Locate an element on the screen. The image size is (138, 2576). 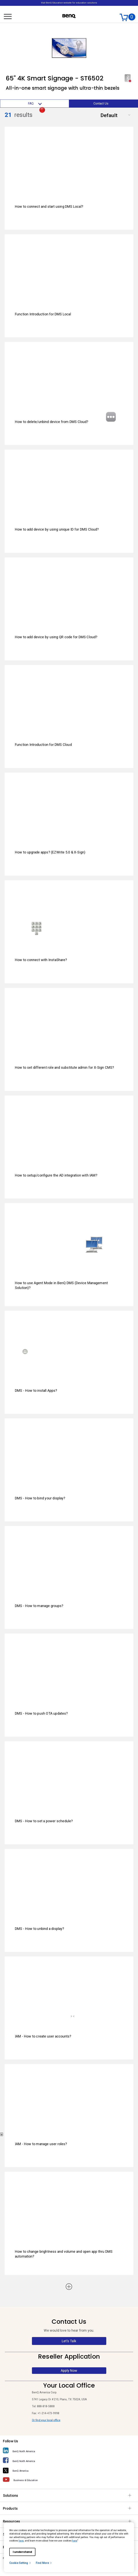
open settings or preferences is located at coordinates (111, 417).